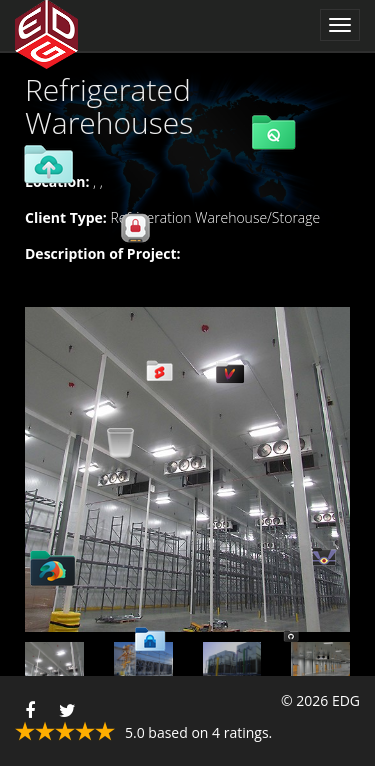  Describe the element at coordinates (291, 636) in the screenshot. I see `open folder containing github repositories` at that location.